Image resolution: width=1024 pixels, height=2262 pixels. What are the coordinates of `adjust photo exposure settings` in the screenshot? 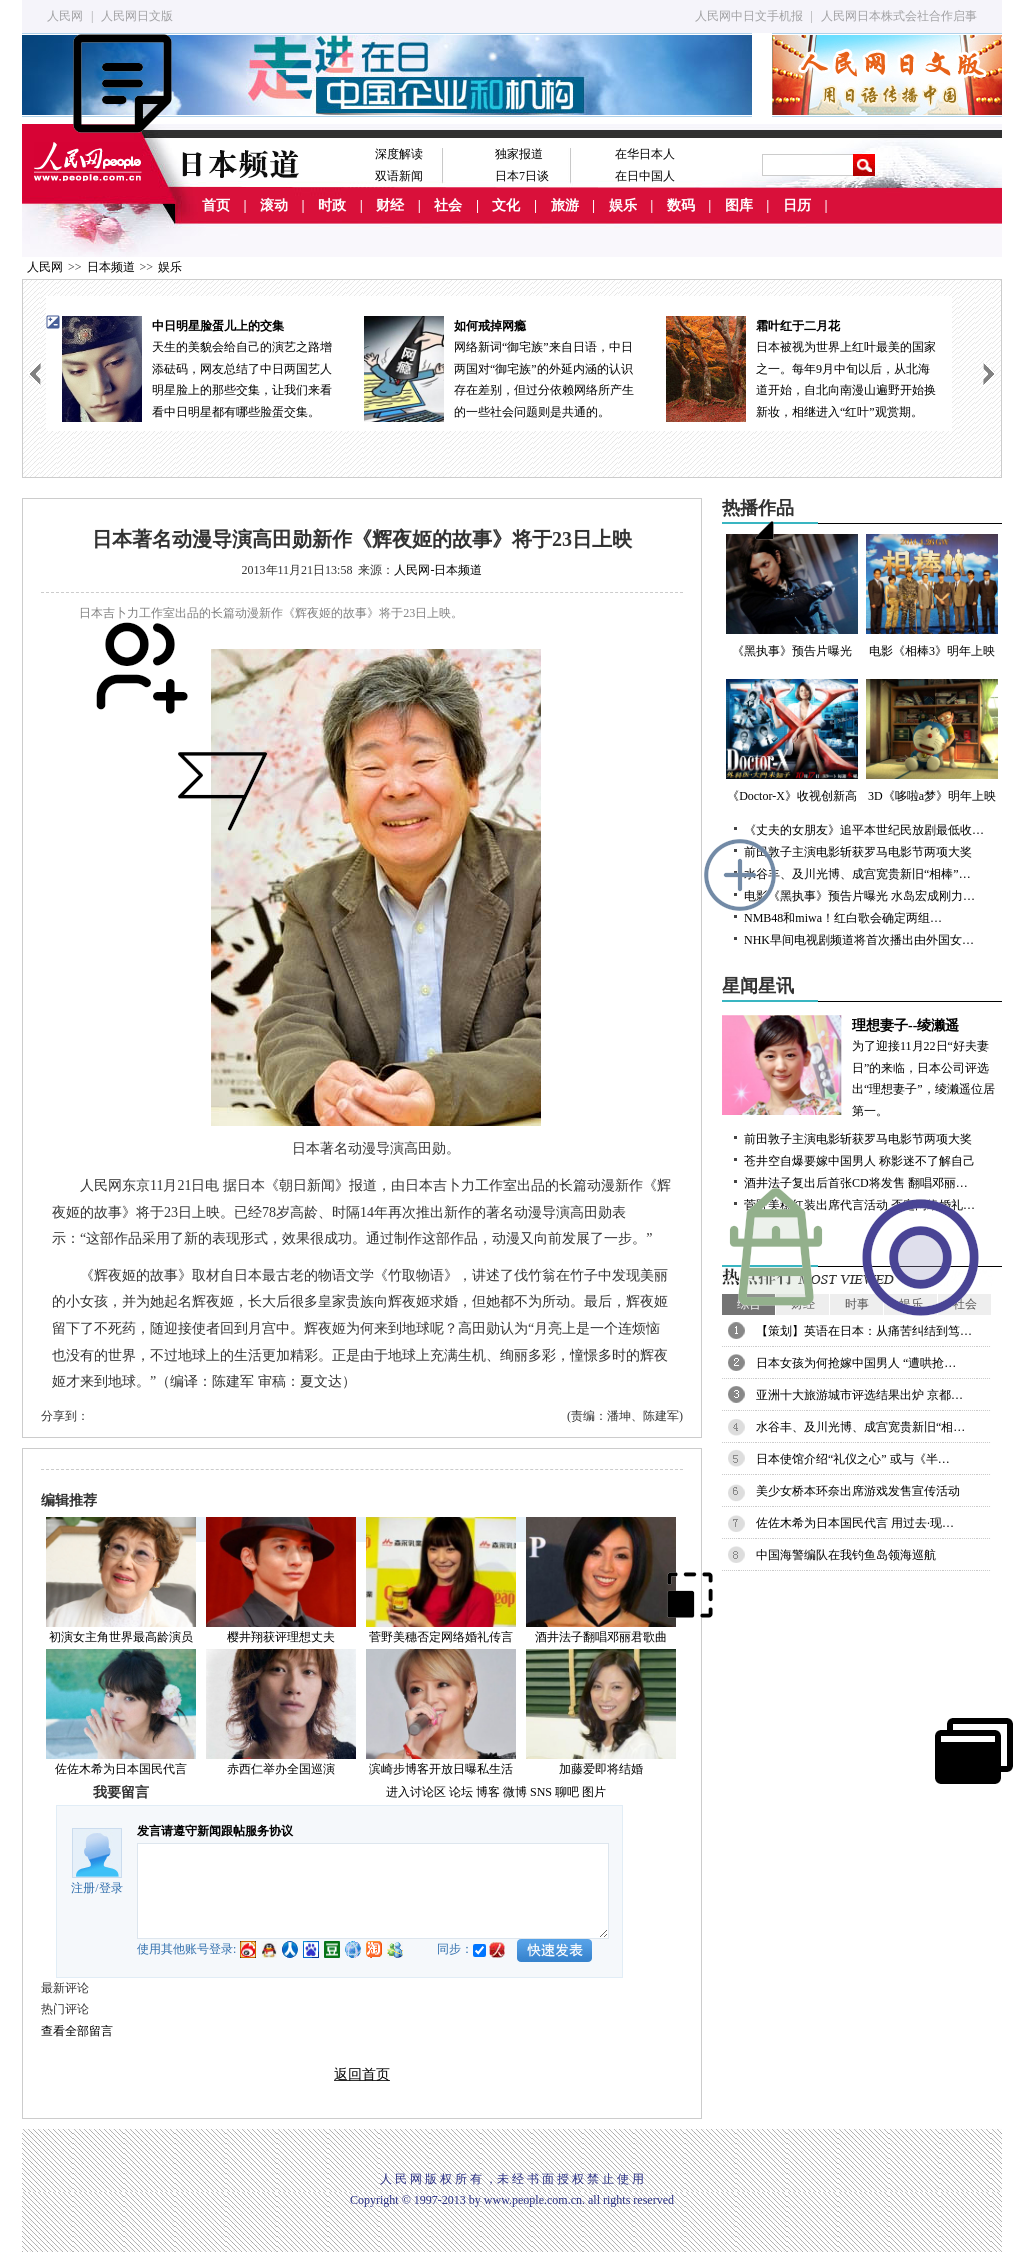 It's located at (53, 322).